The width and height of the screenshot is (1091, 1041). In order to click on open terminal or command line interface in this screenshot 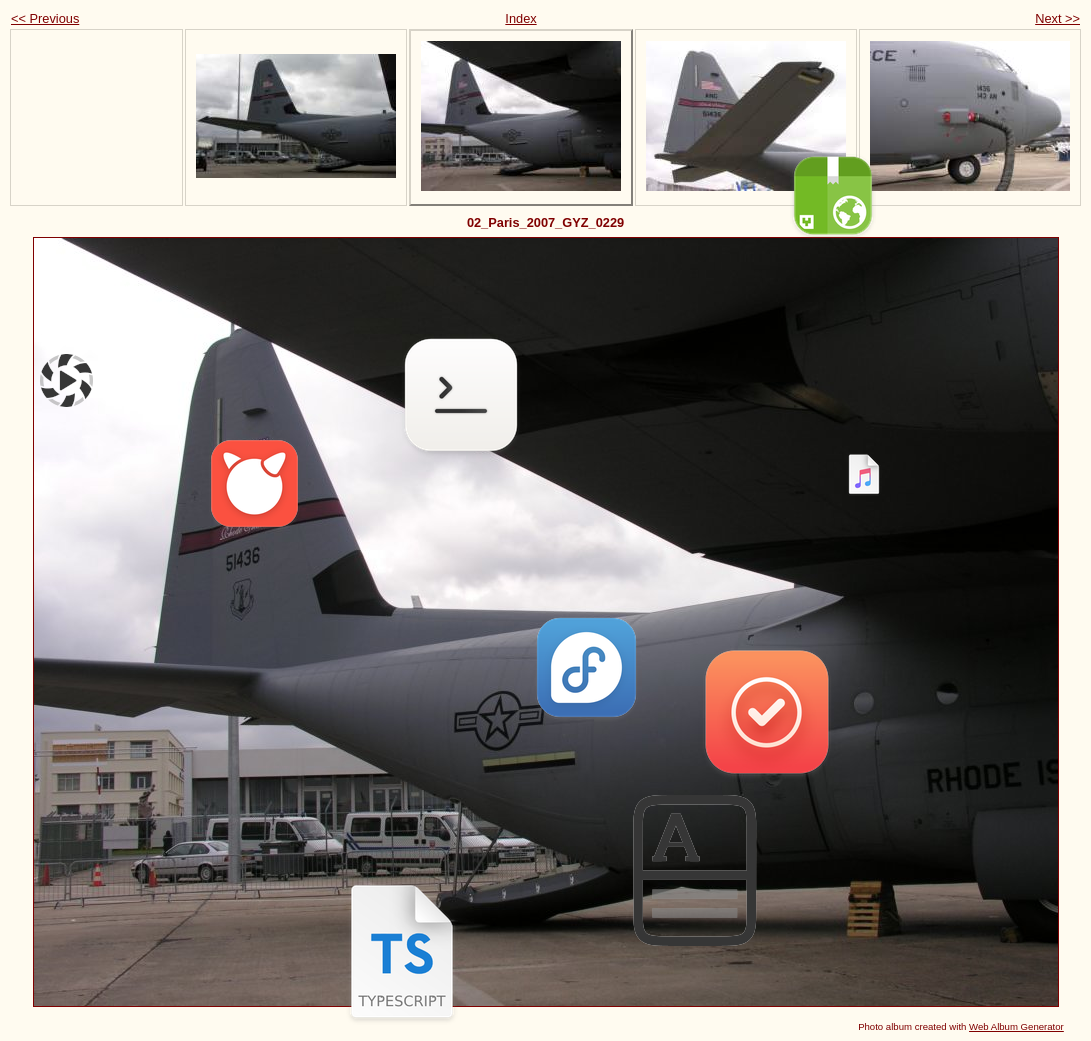, I will do `click(461, 395)`.